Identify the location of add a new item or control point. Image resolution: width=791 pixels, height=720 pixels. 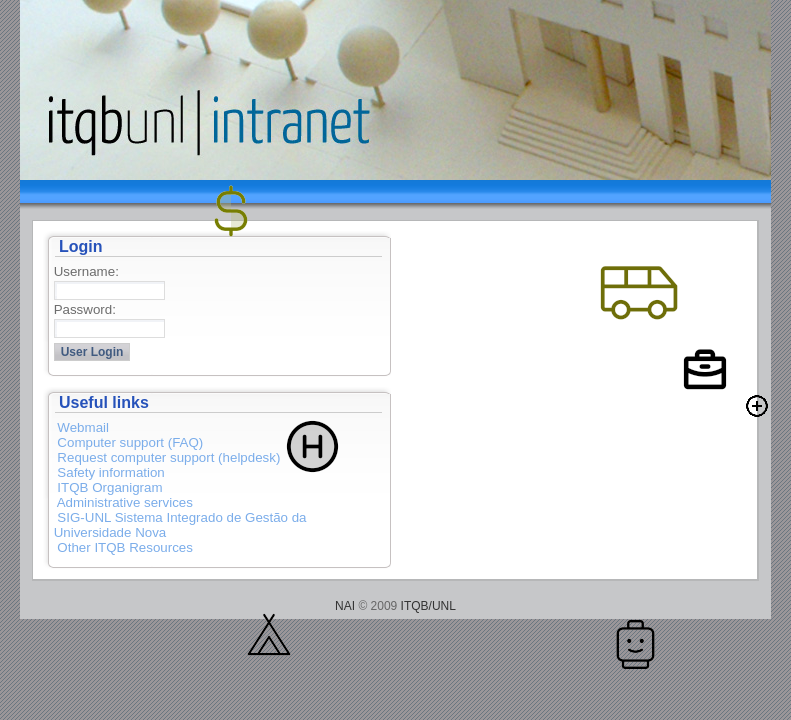
(757, 406).